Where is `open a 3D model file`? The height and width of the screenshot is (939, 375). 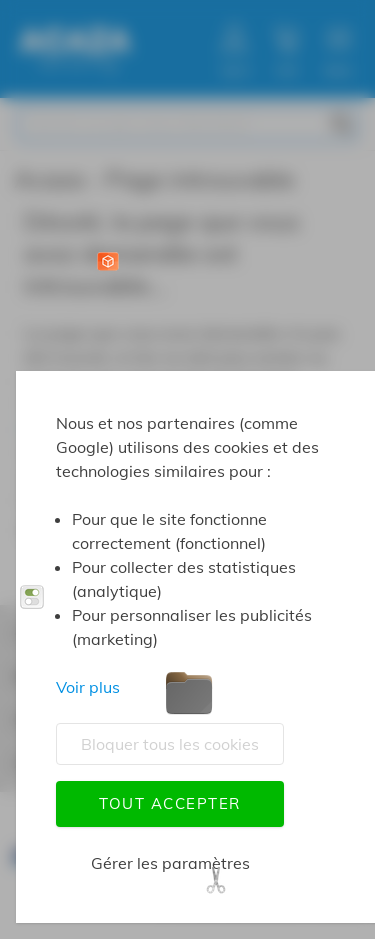
open a 3D model file is located at coordinates (108, 261).